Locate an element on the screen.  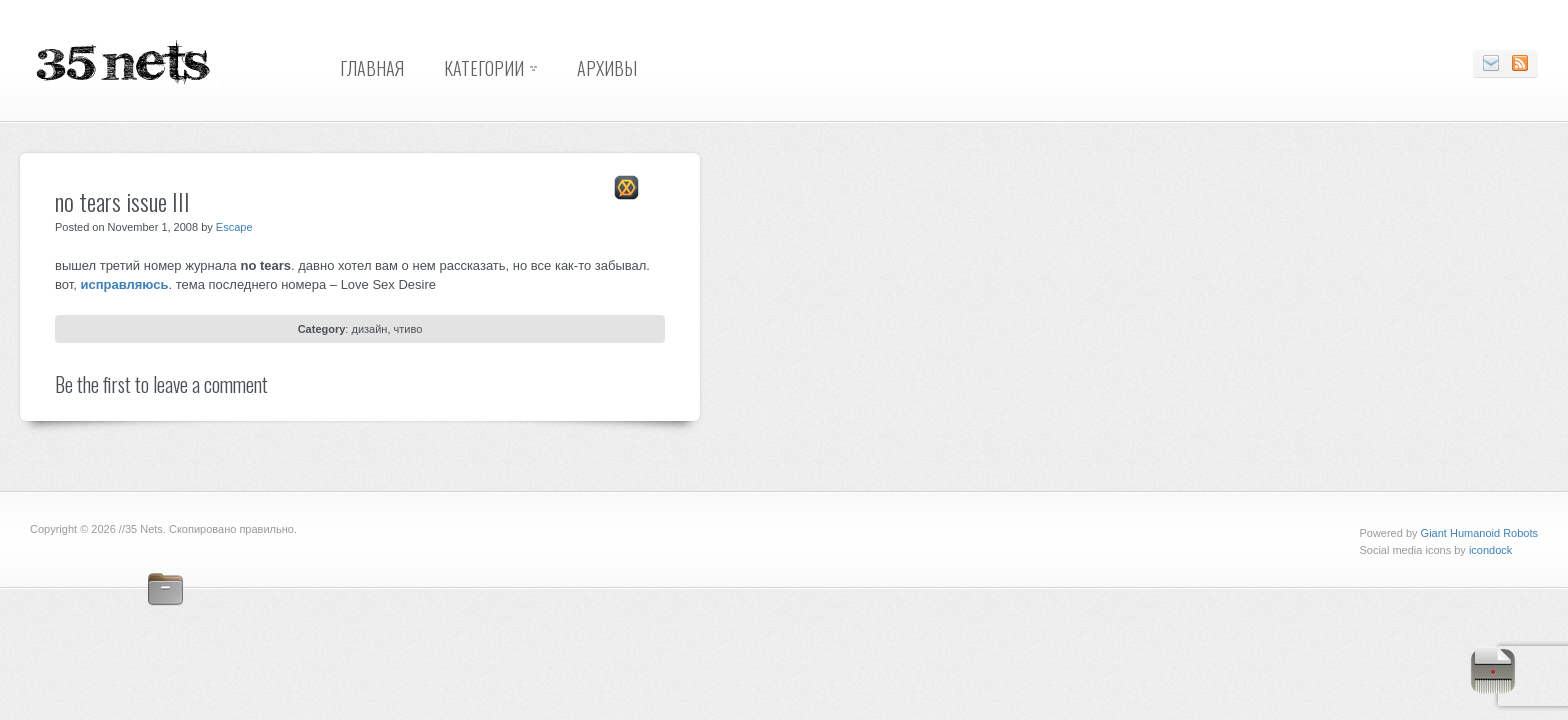
open hexchat irc client is located at coordinates (626, 187).